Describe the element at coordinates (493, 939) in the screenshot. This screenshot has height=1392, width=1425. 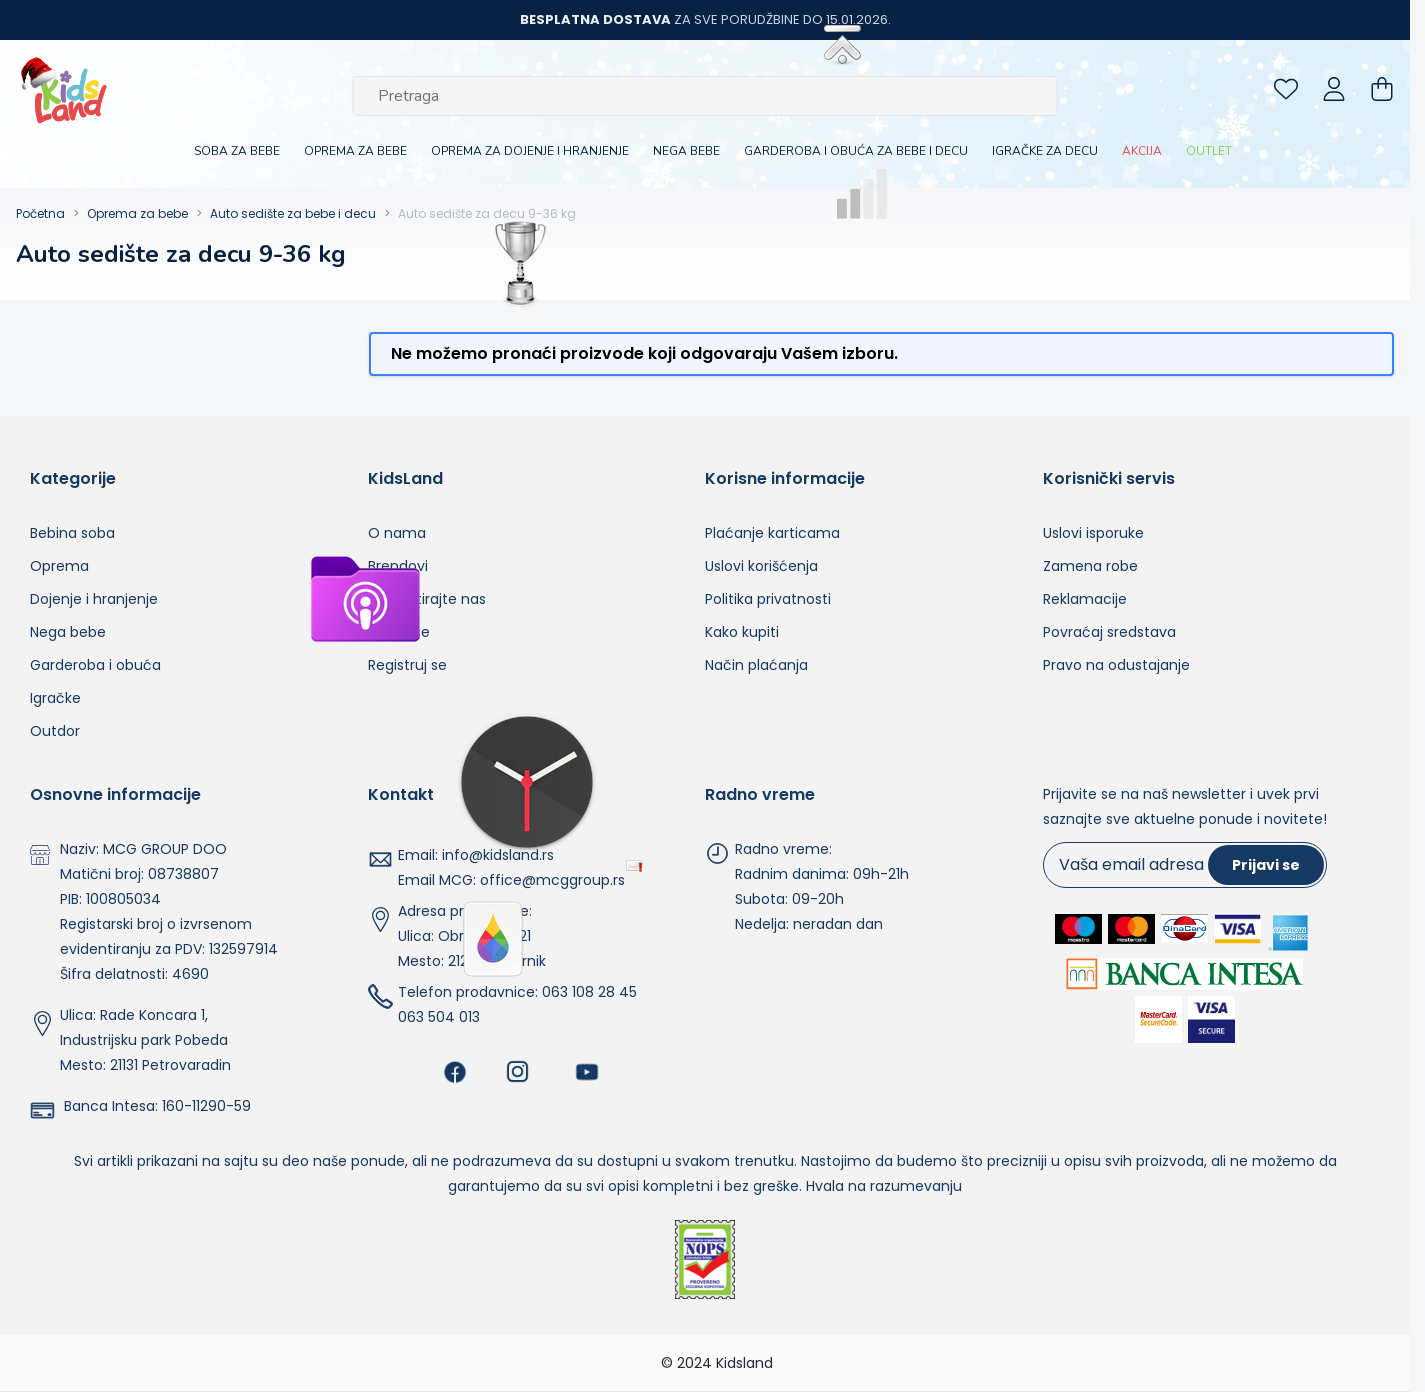
I see `file type indicator for IT87 hardware monitor configuration` at that location.